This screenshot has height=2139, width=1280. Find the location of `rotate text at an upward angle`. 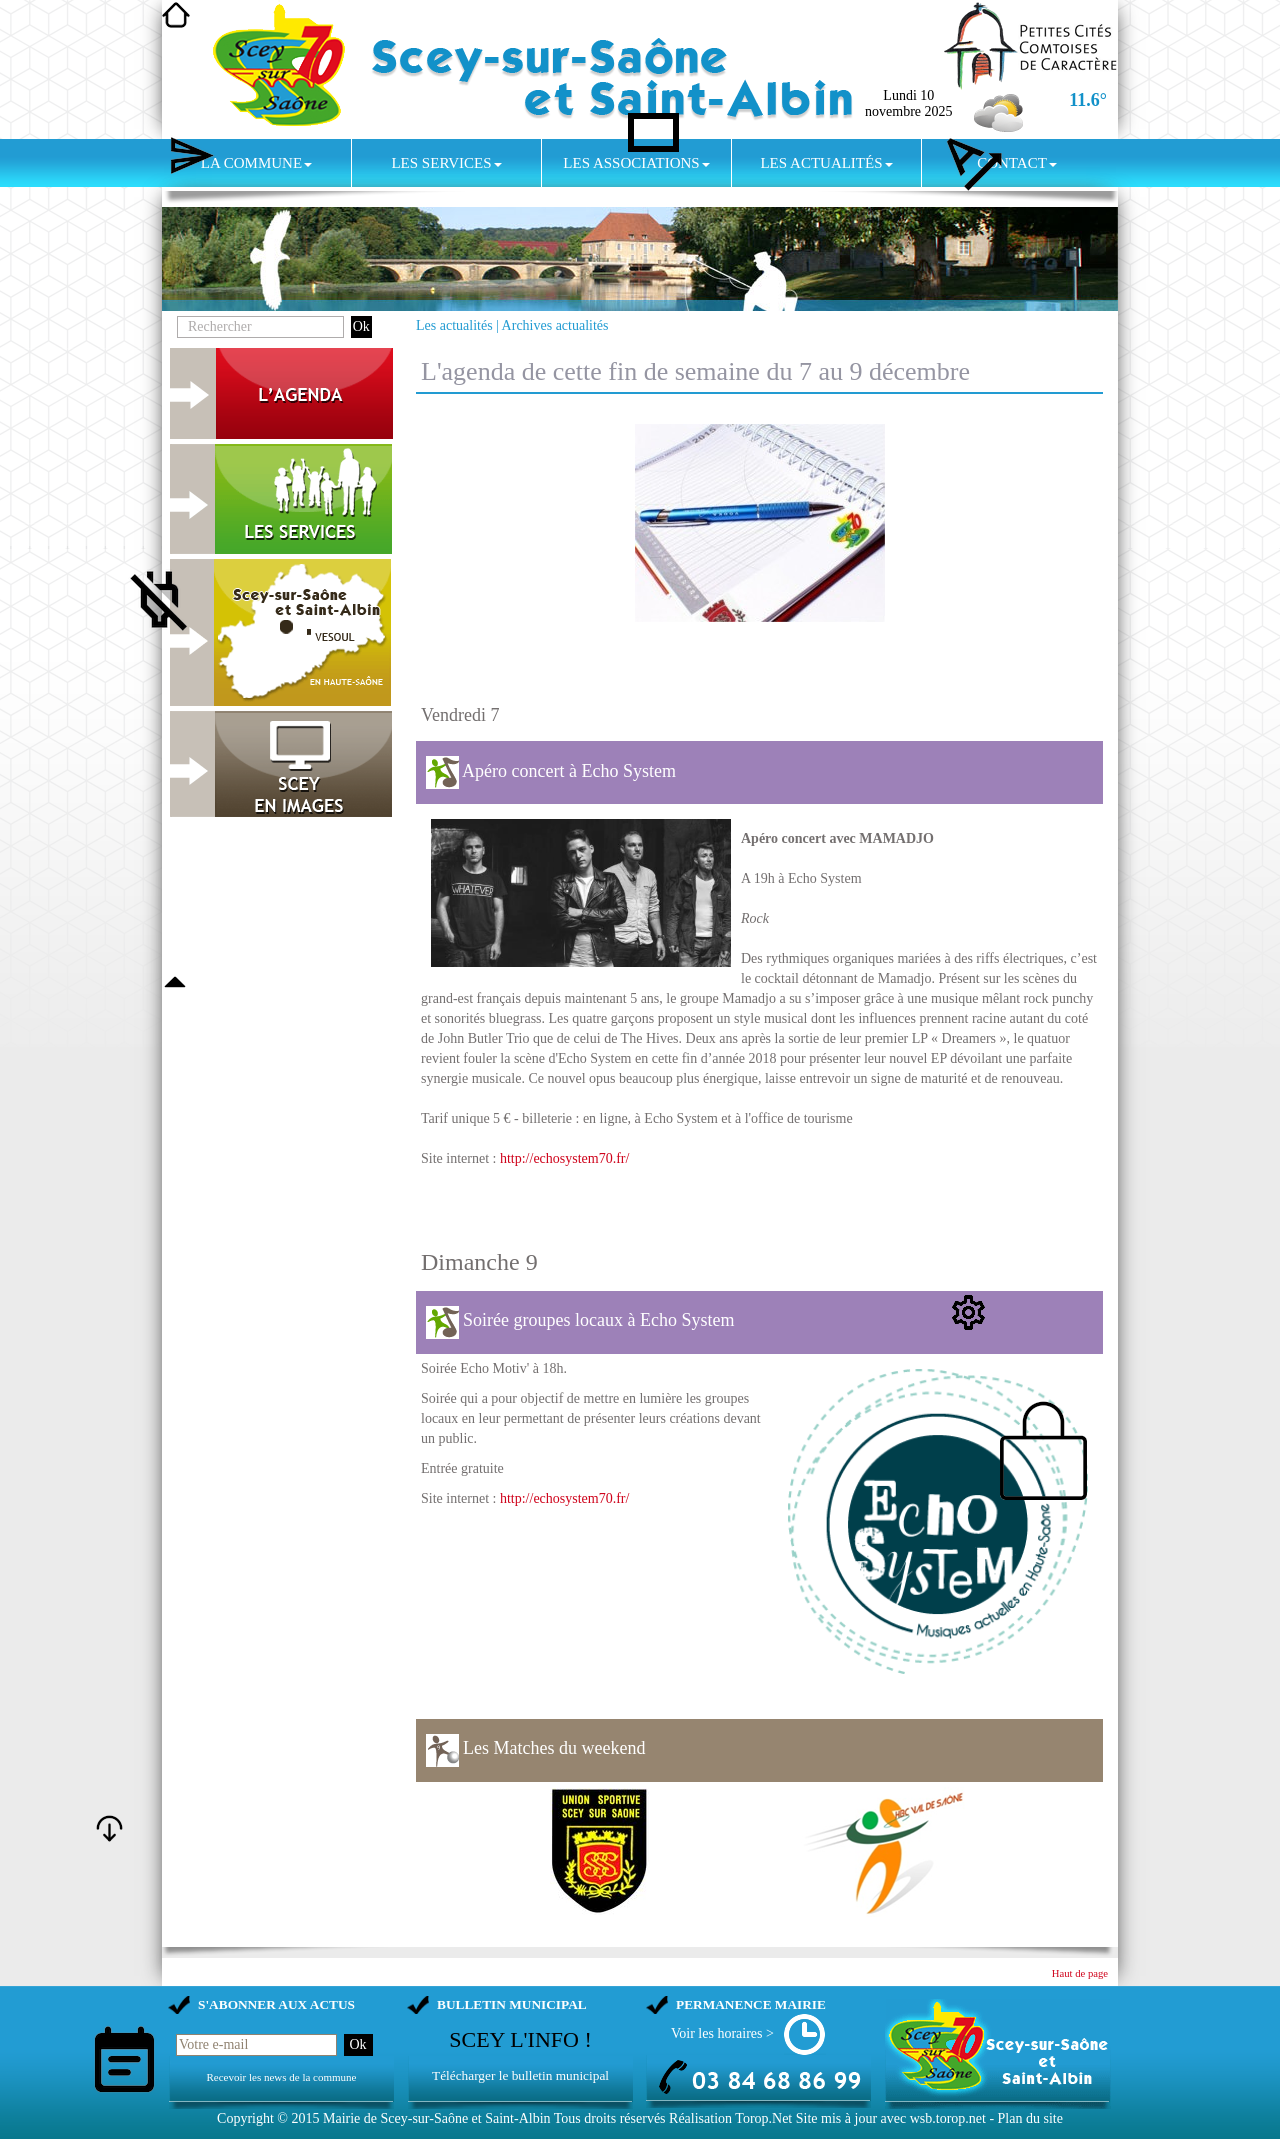

rotate text at an upward angle is located at coordinates (973, 162).